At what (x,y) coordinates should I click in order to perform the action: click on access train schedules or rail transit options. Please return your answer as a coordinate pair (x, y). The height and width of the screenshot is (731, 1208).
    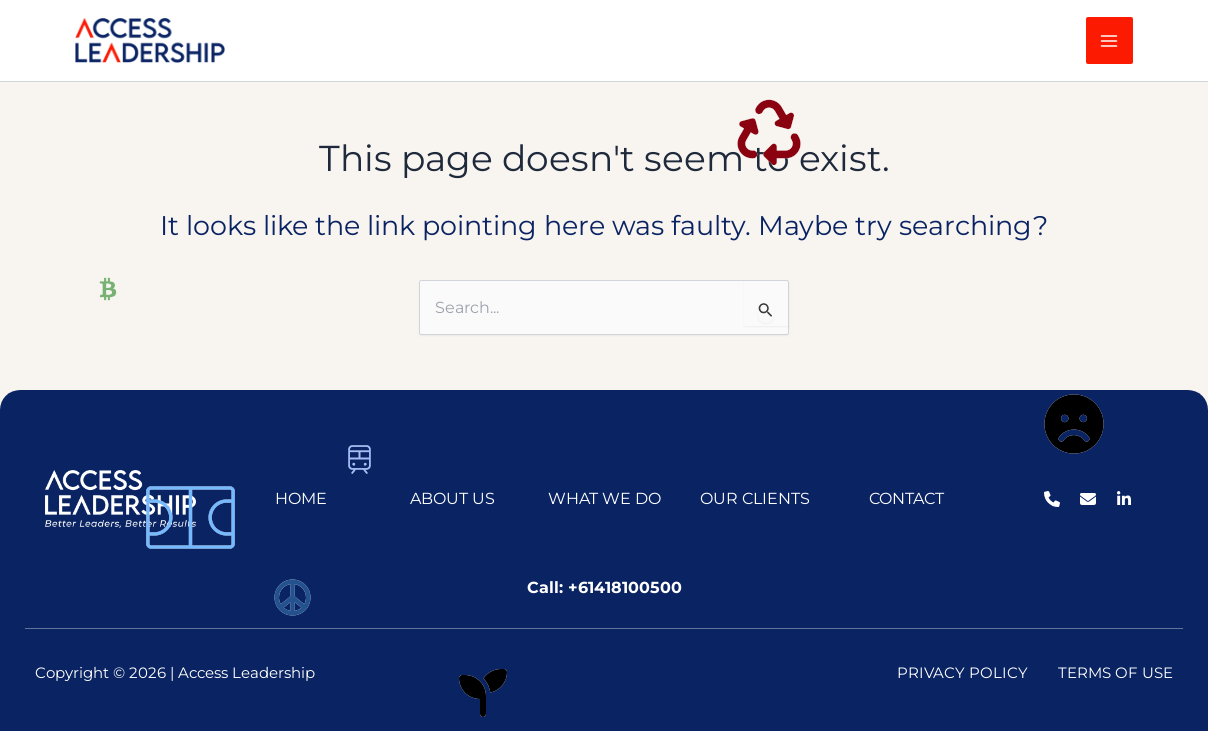
    Looking at the image, I should click on (359, 458).